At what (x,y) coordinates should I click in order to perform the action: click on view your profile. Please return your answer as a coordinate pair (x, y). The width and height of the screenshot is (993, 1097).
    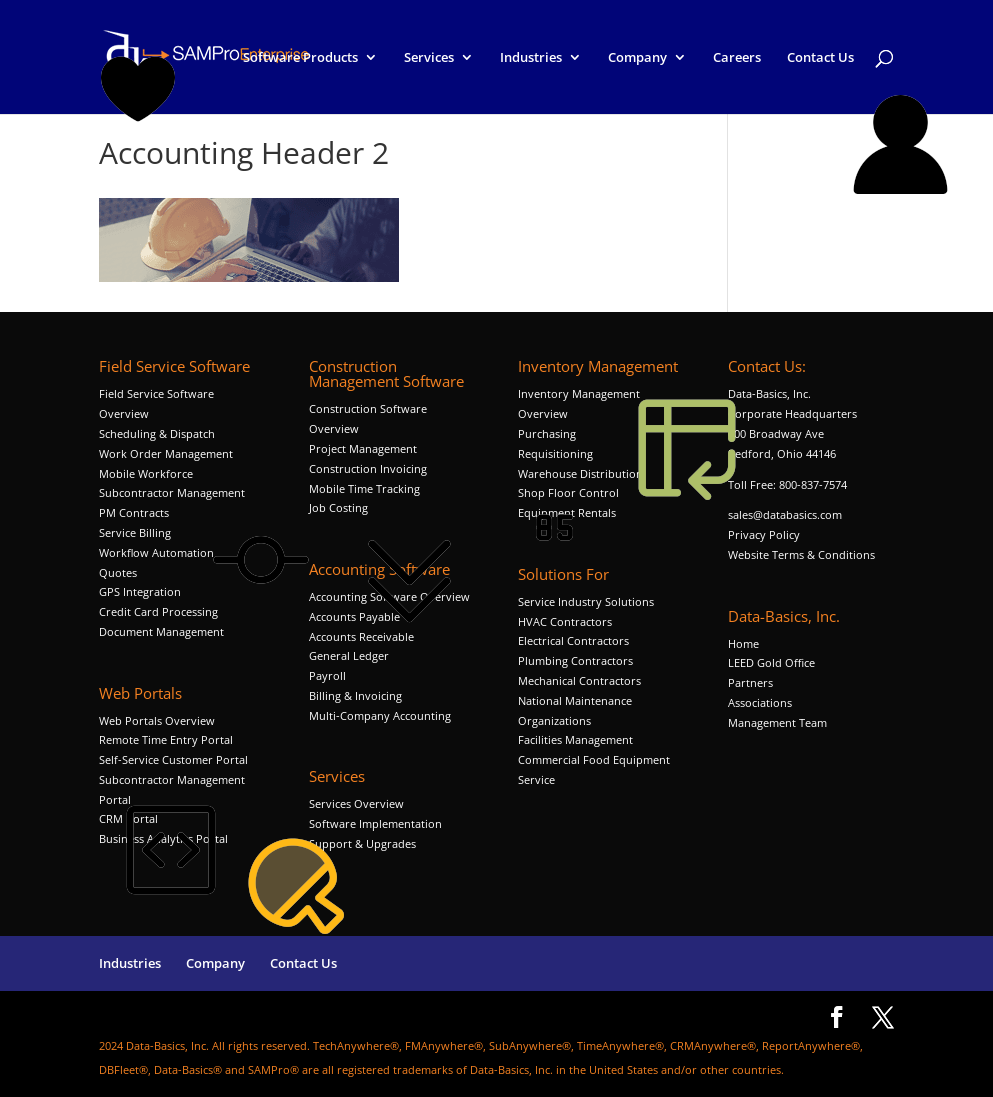
    Looking at the image, I should click on (900, 144).